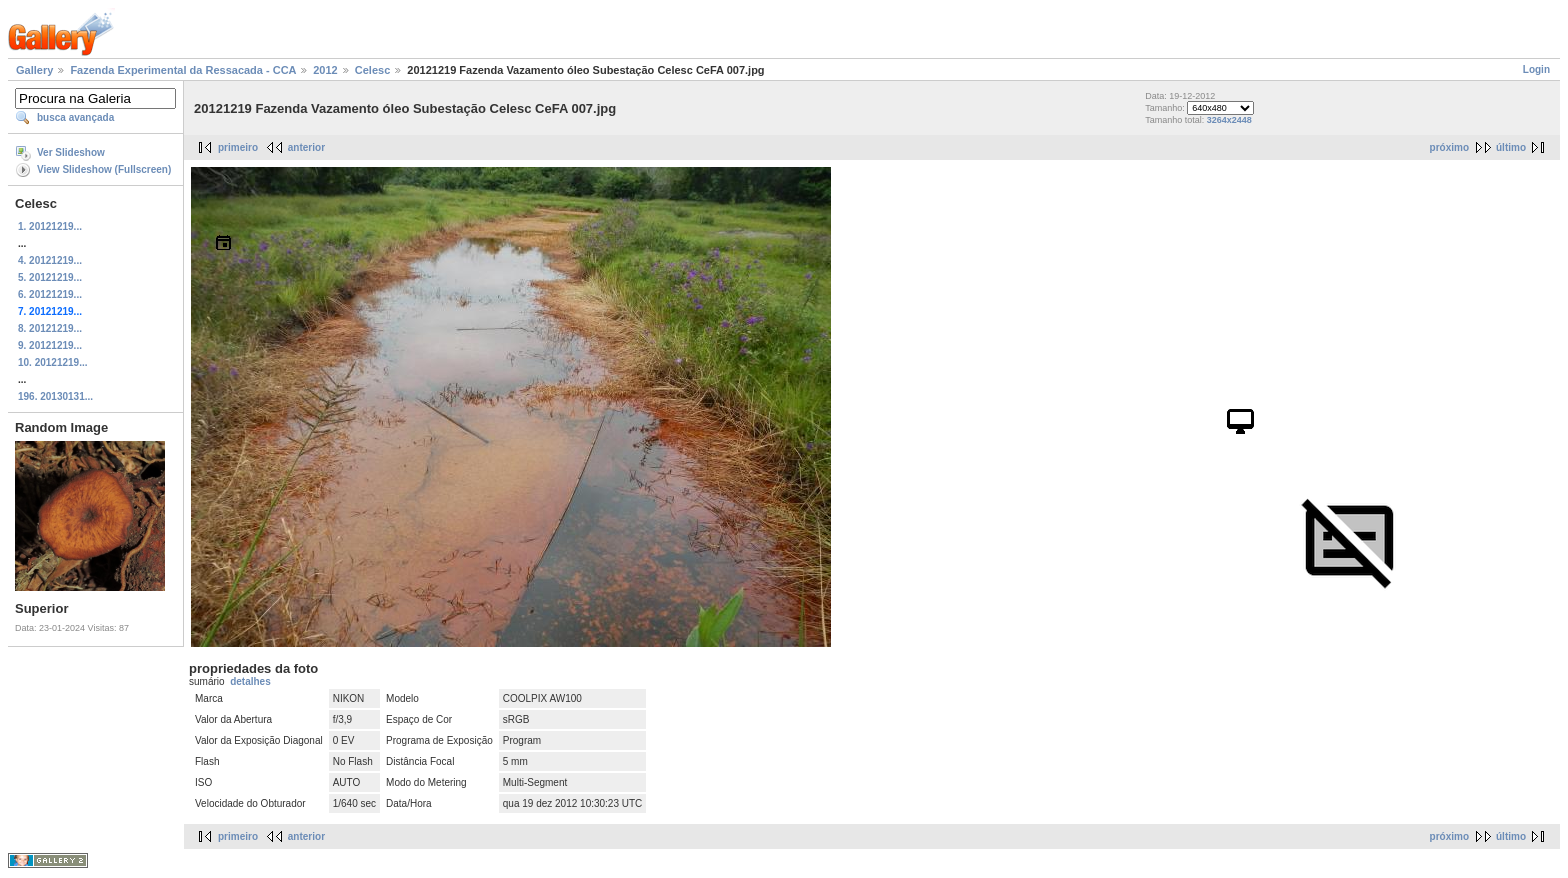  Describe the element at coordinates (223, 242) in the screenshot. I see `view calendar events` at that location.